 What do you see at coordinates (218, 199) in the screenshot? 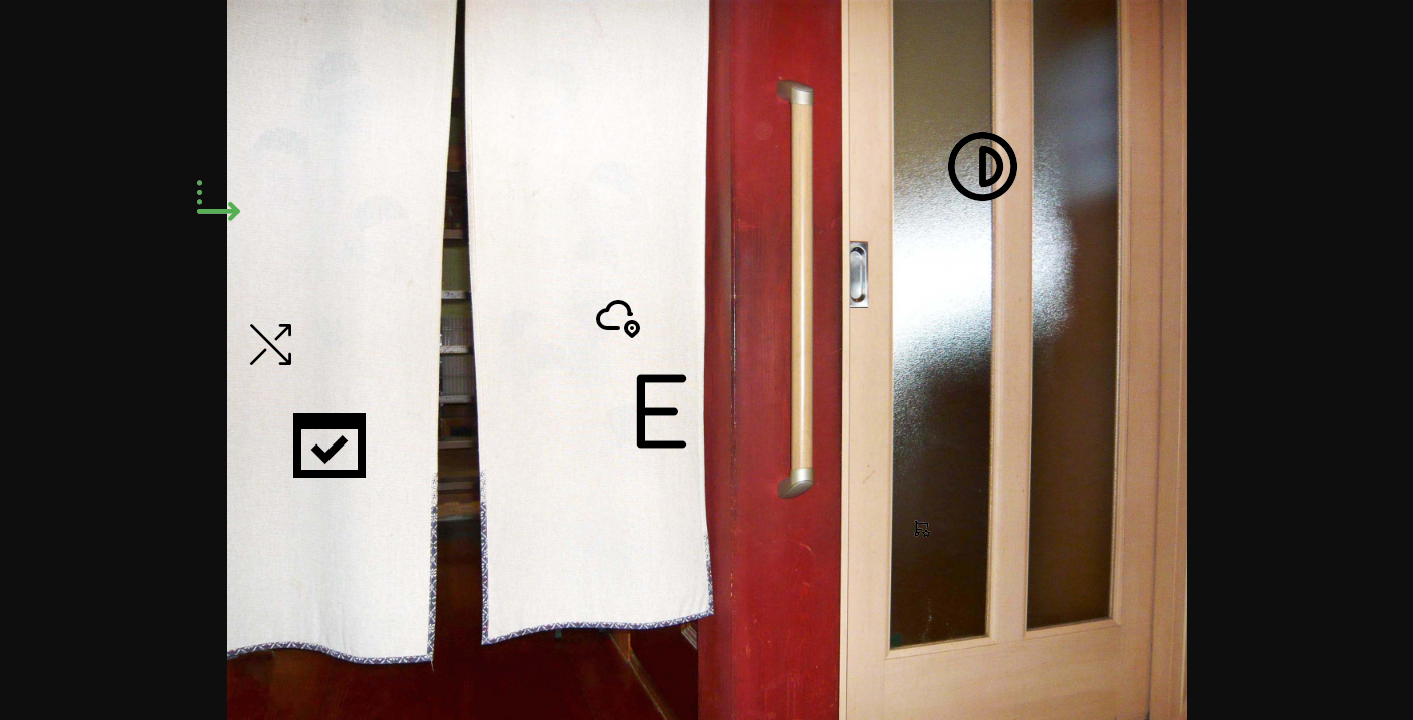
I see `set or view the x-axis in a chart or graph` at bounding box center [218, 199].